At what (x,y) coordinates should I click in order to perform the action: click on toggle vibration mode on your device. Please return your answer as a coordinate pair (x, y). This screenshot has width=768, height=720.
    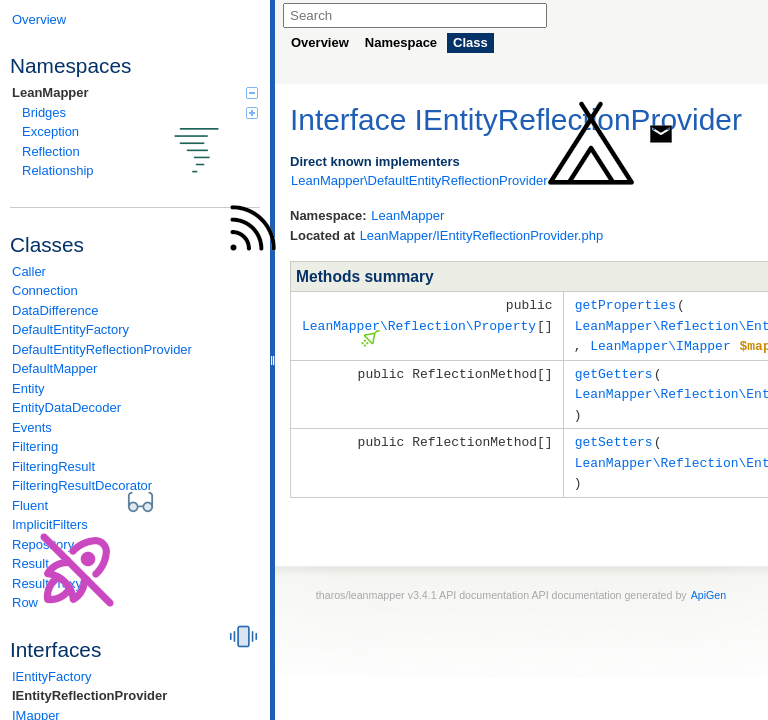
    Looking at the image, I should click on (243, 636).